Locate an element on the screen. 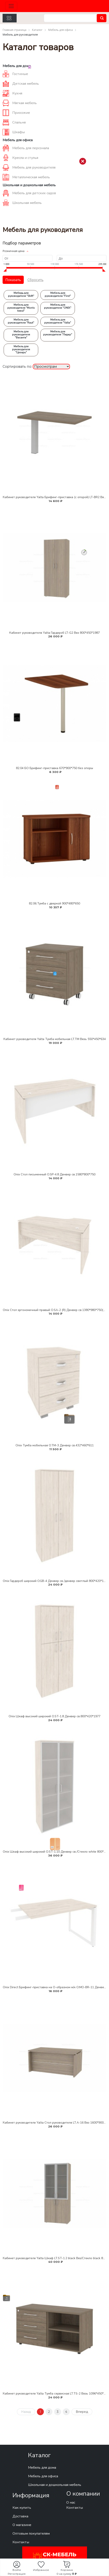  a VirtualBox virtual machine configuration file is located at coordinates (55, 973).